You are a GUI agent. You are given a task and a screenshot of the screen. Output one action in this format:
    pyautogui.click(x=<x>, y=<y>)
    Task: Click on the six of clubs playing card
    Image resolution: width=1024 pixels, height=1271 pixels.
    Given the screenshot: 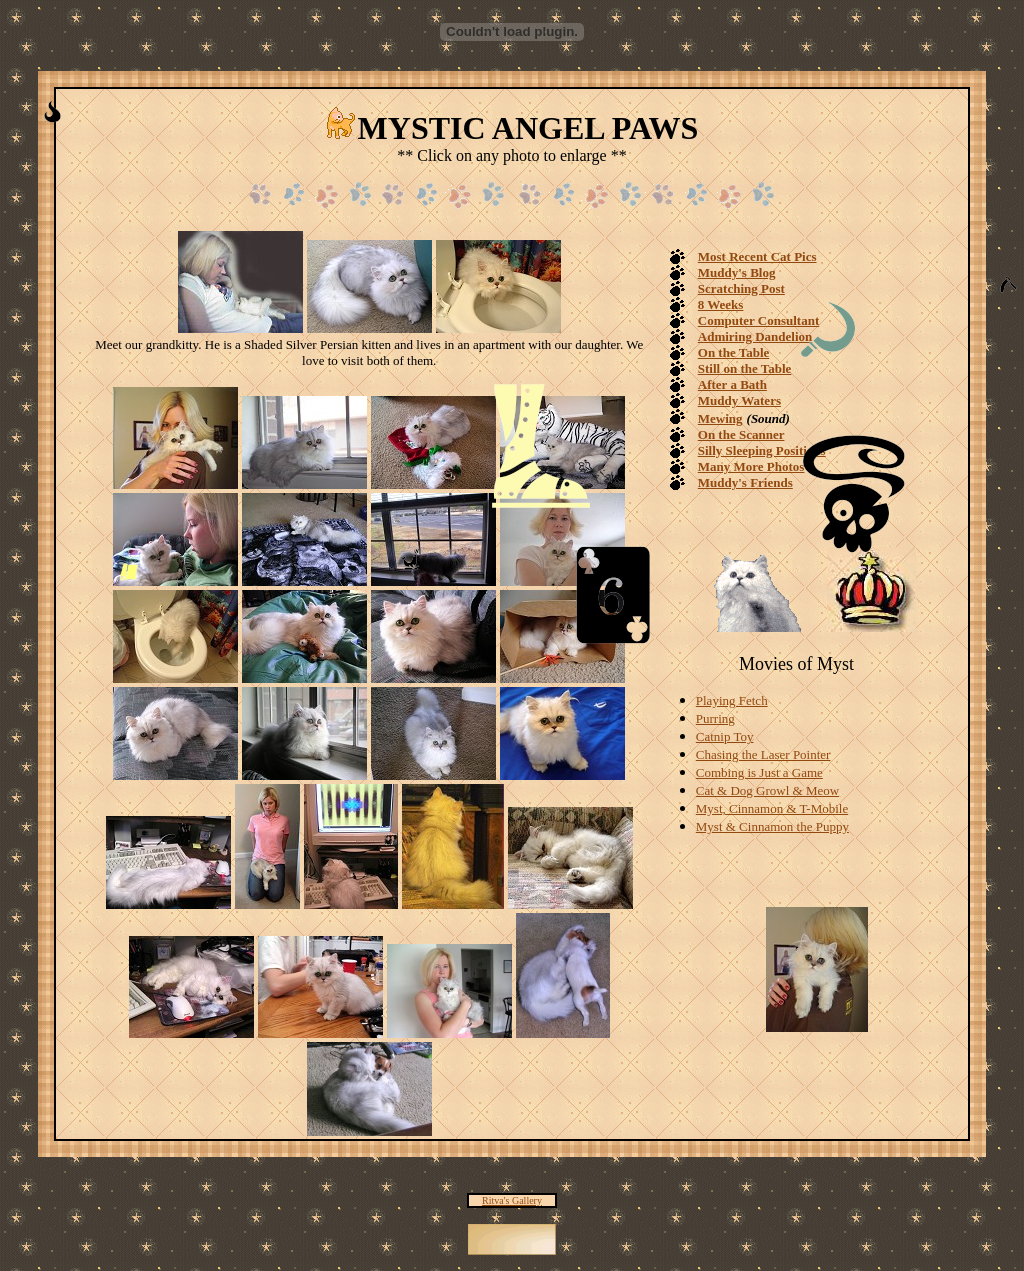 What is the action you would take?
    pyautogui.click(x=613, y=595)
    